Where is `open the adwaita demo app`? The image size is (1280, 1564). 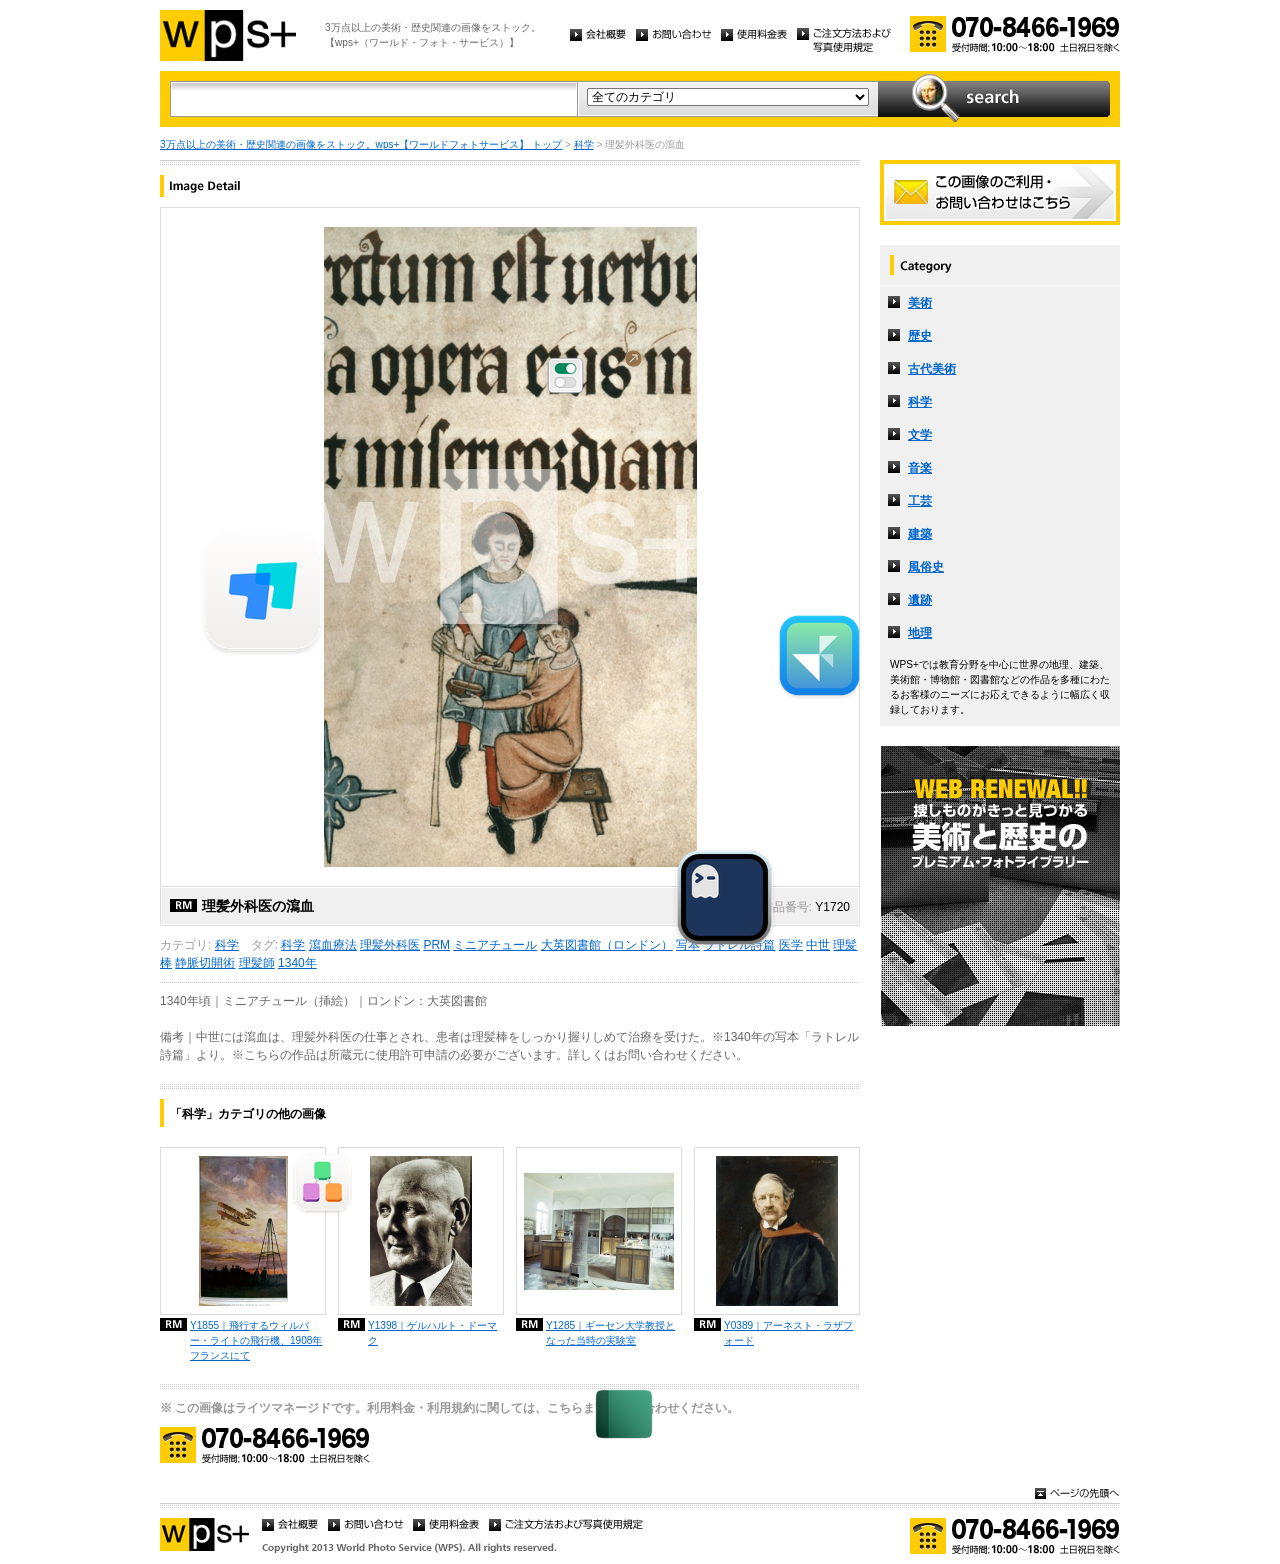
open the adwaita demo app is located at coordinates (819, 655).